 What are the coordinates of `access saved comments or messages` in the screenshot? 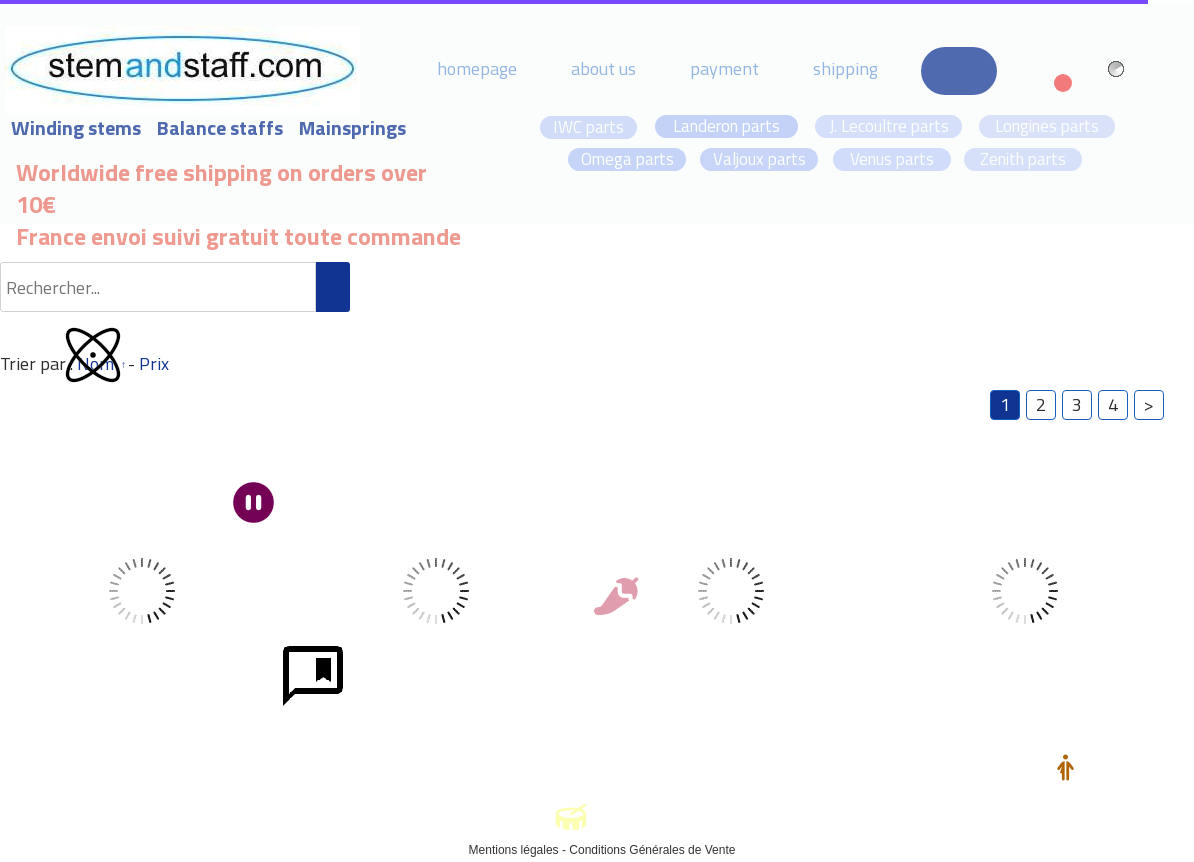 It's located at (313, 676).